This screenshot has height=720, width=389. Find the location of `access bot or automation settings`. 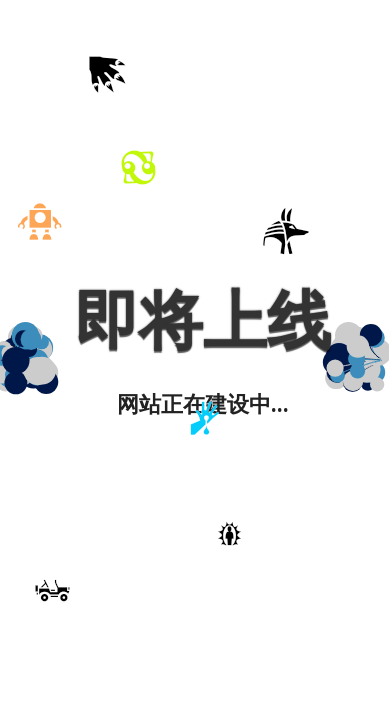

access bot or automation settings is located at coordinates (39, 221).